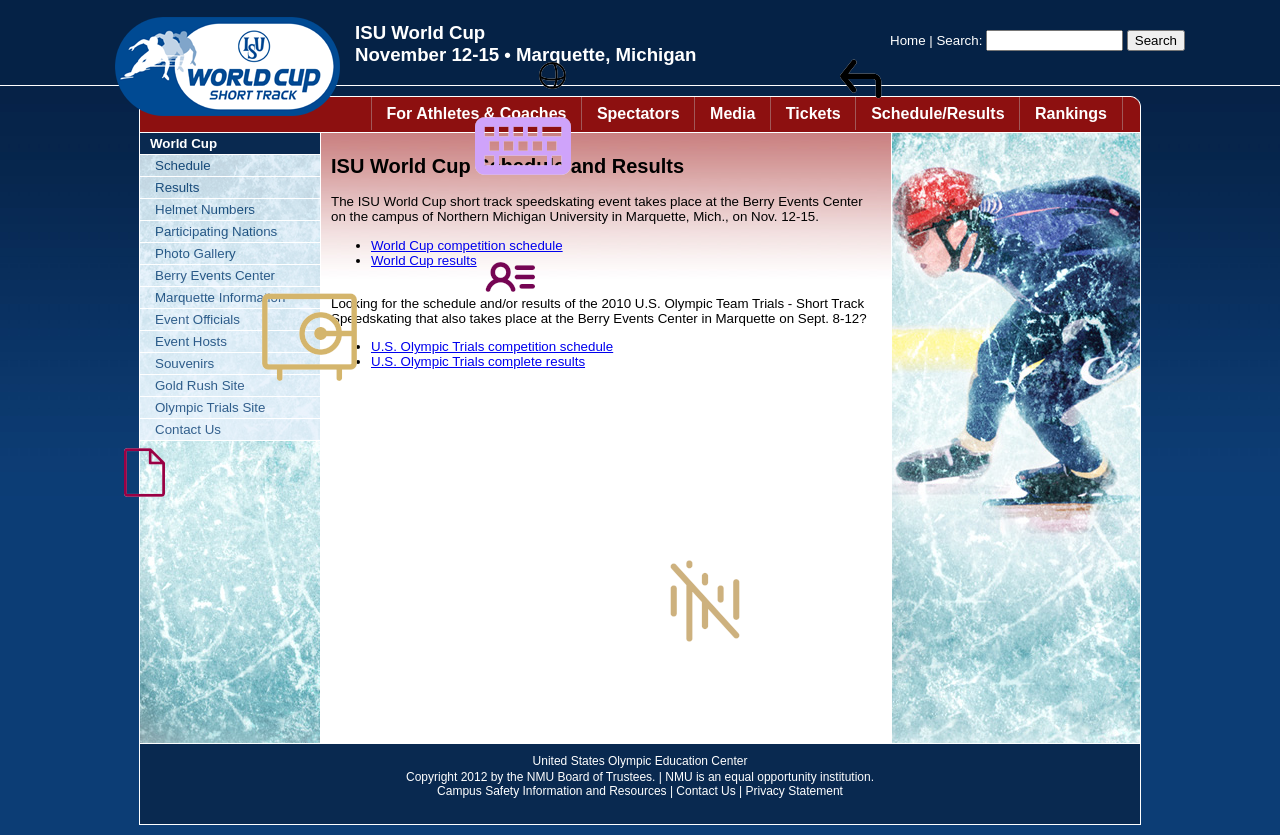  Describe the element at coordinates (523, 146) in the screenshot. I see `open the on-screen keyboard` at that location.